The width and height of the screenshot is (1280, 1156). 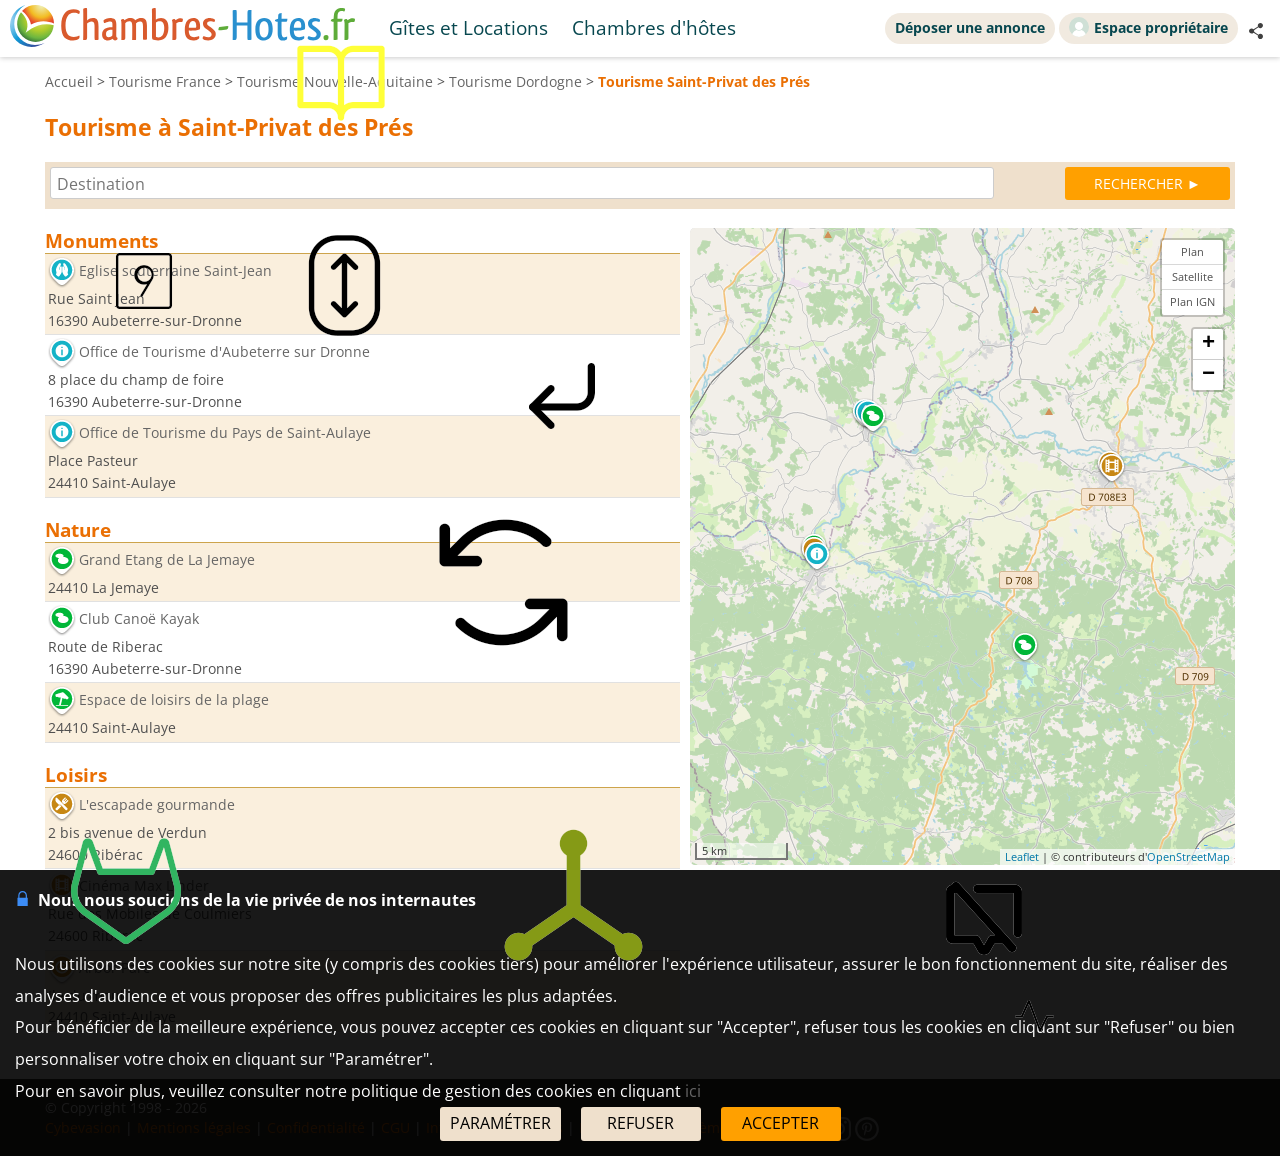 What do you see at coordinates (126, 889) in the screenshot?
I see `open gitlab repository` at bounding box center [126, 889].